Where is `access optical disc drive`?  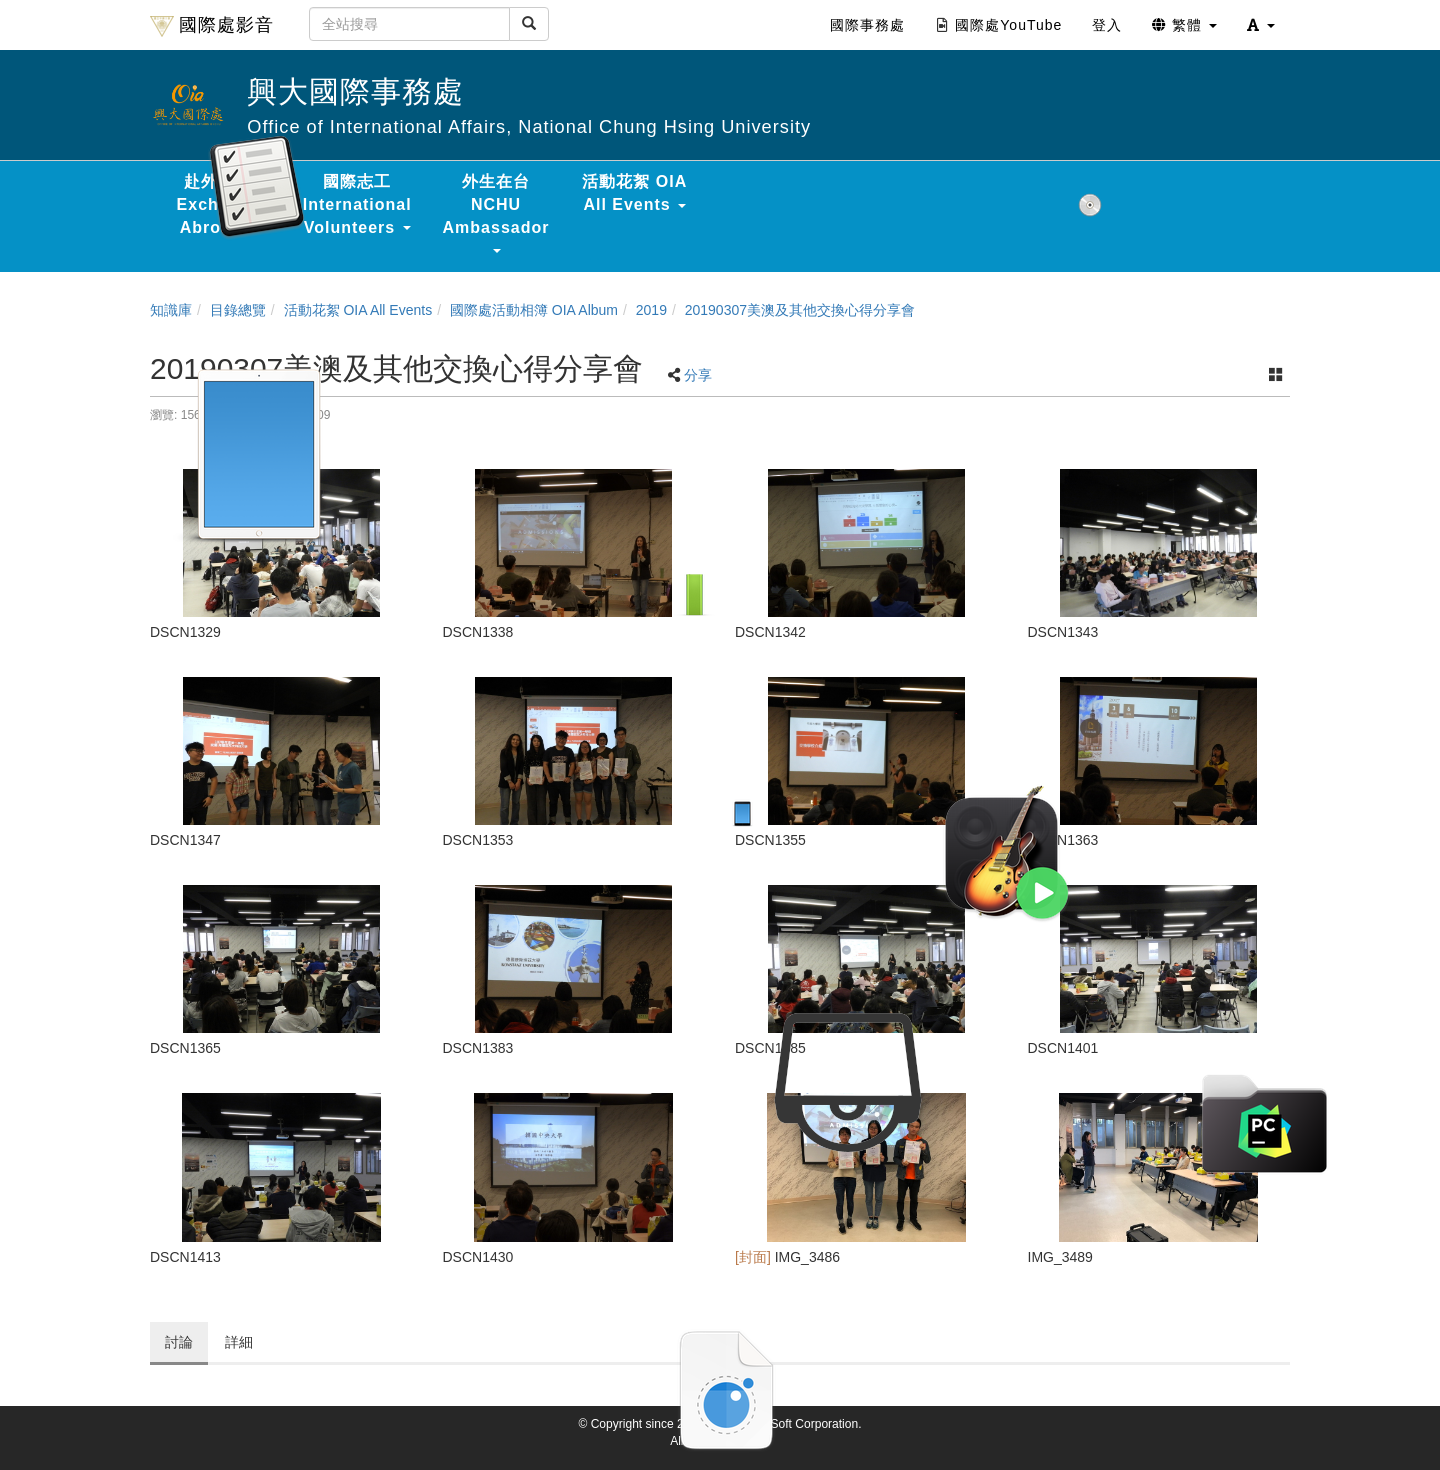 access optical disc drive is located at coordinates (848, 1078).